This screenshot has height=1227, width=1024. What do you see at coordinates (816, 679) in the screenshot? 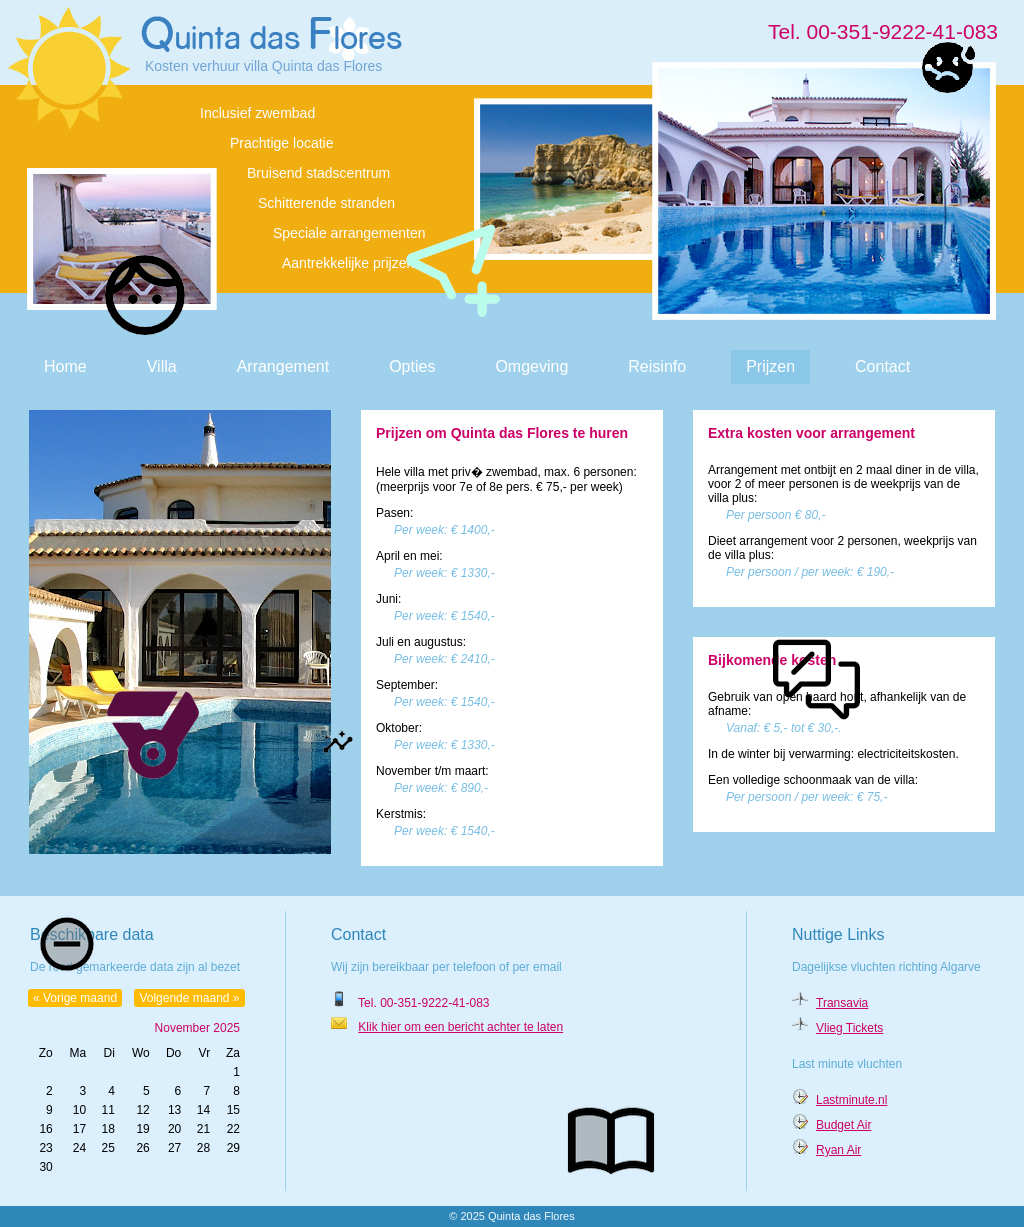
I see `duplicate an existing discussion thread` at bounding box center [816, 679].